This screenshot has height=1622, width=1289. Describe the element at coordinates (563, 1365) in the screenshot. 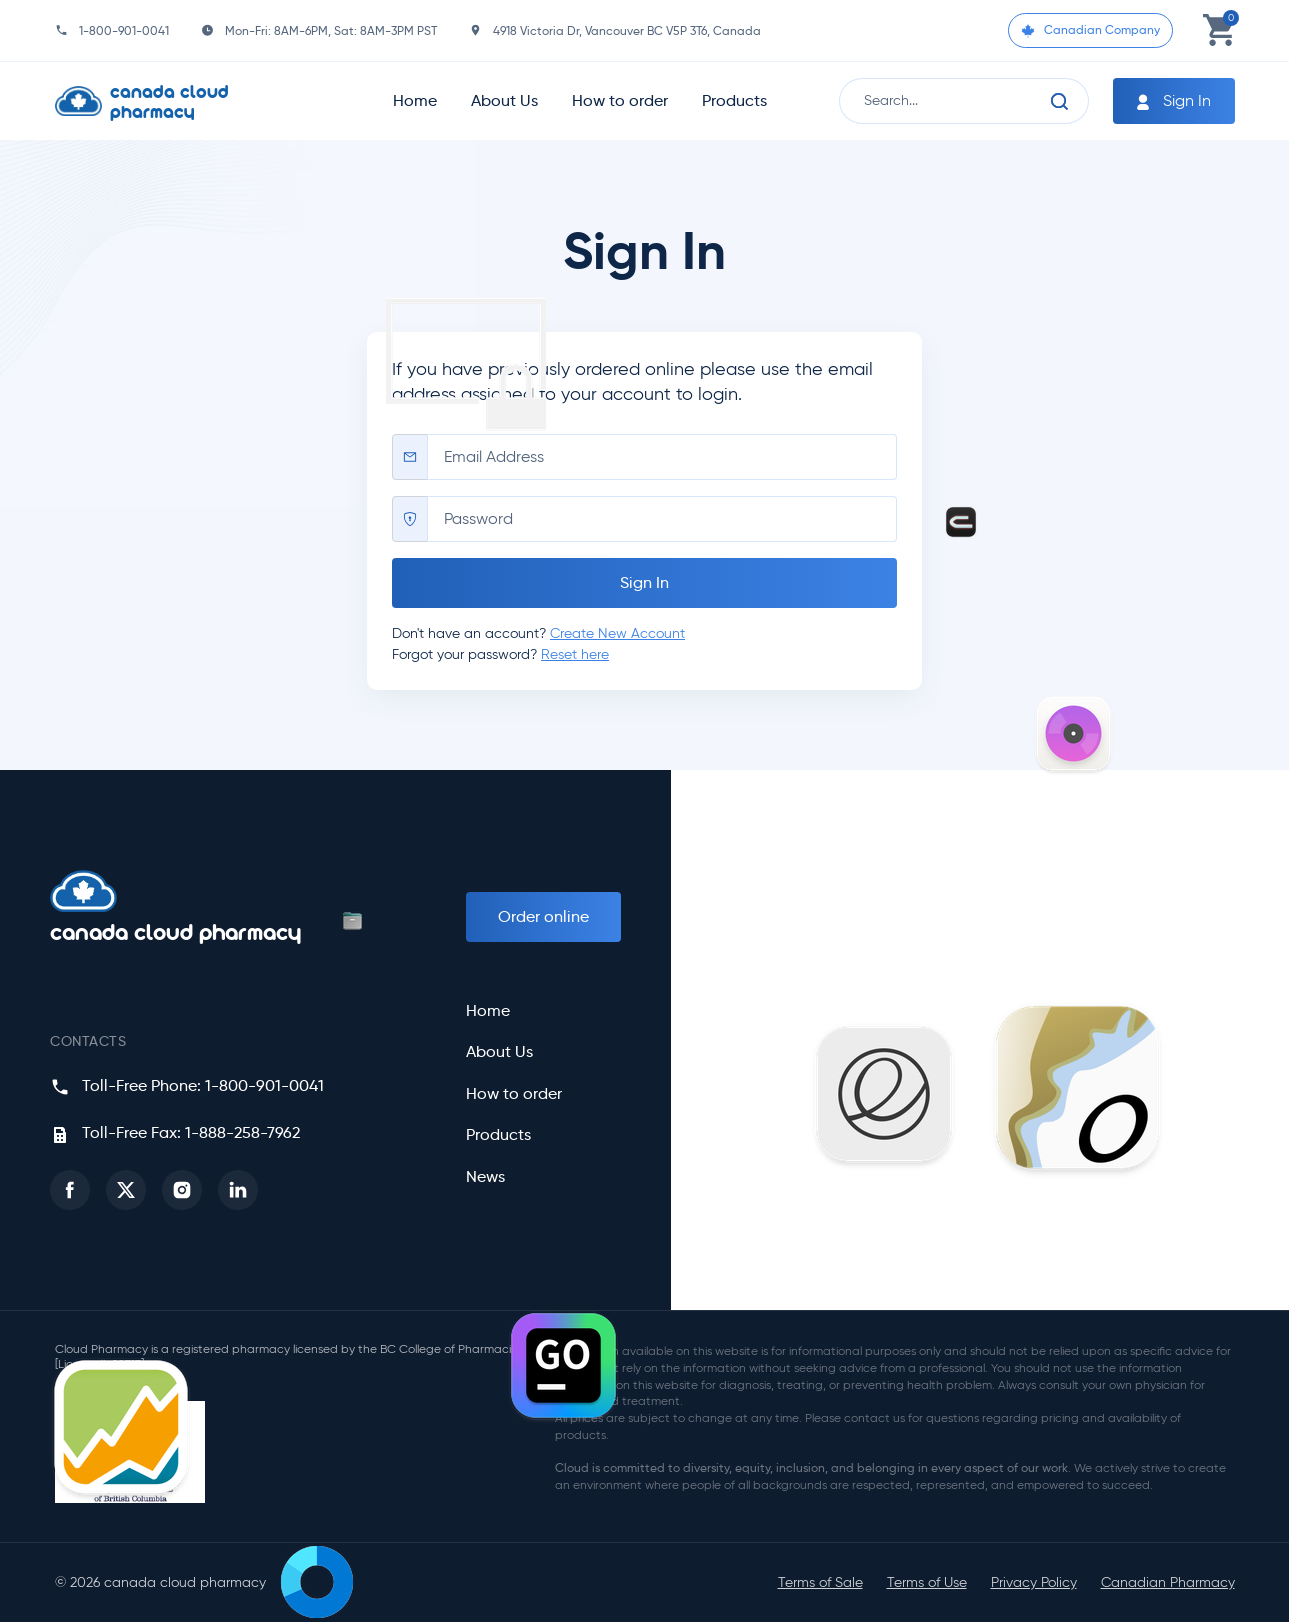

I see `open GoLand IDE application` at that location.